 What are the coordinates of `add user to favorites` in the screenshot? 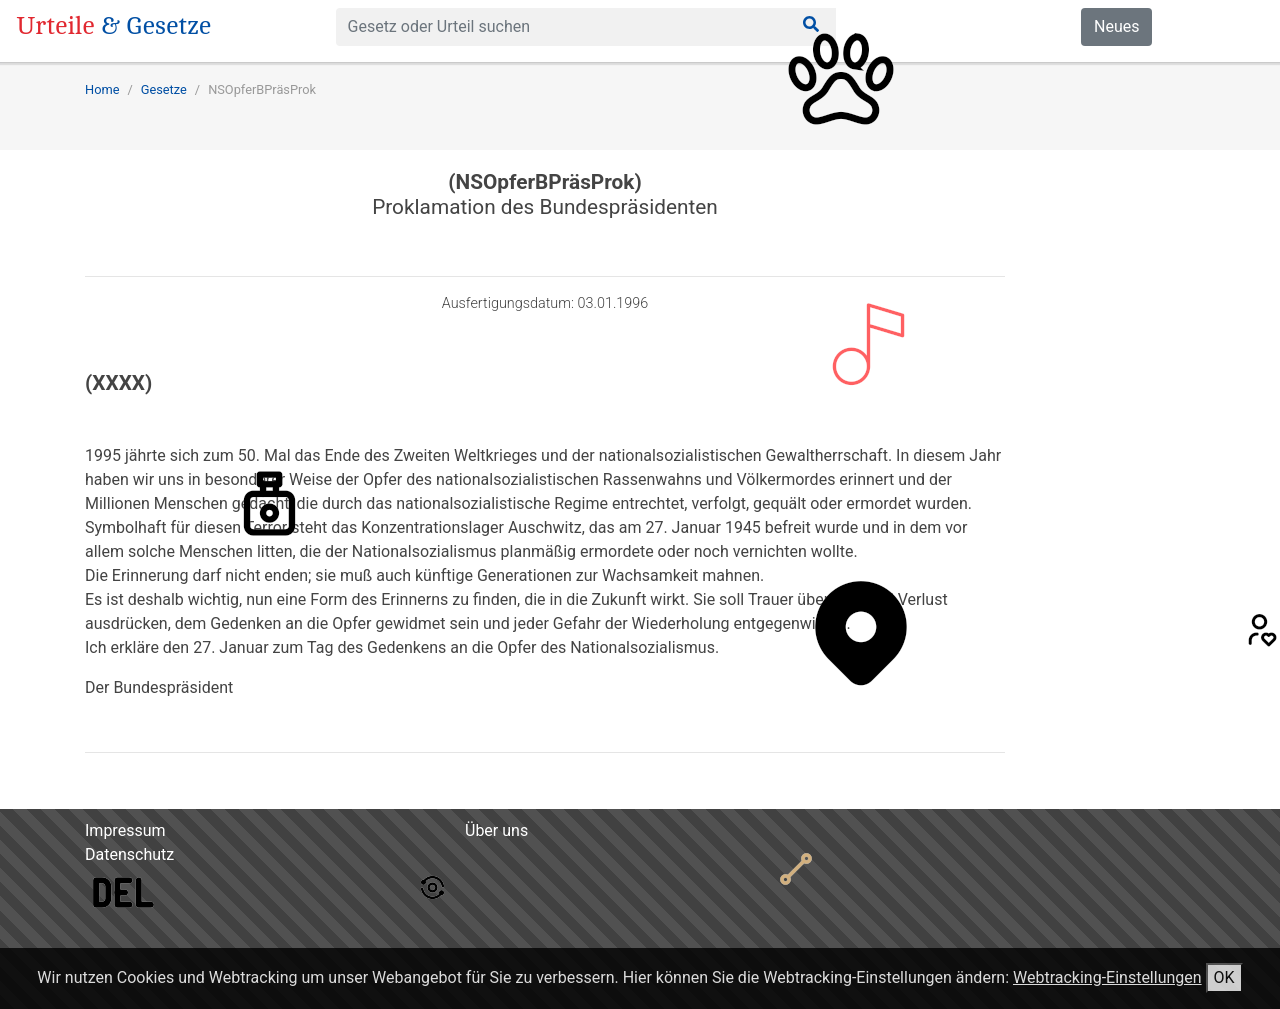 It's located at (1259, 629).